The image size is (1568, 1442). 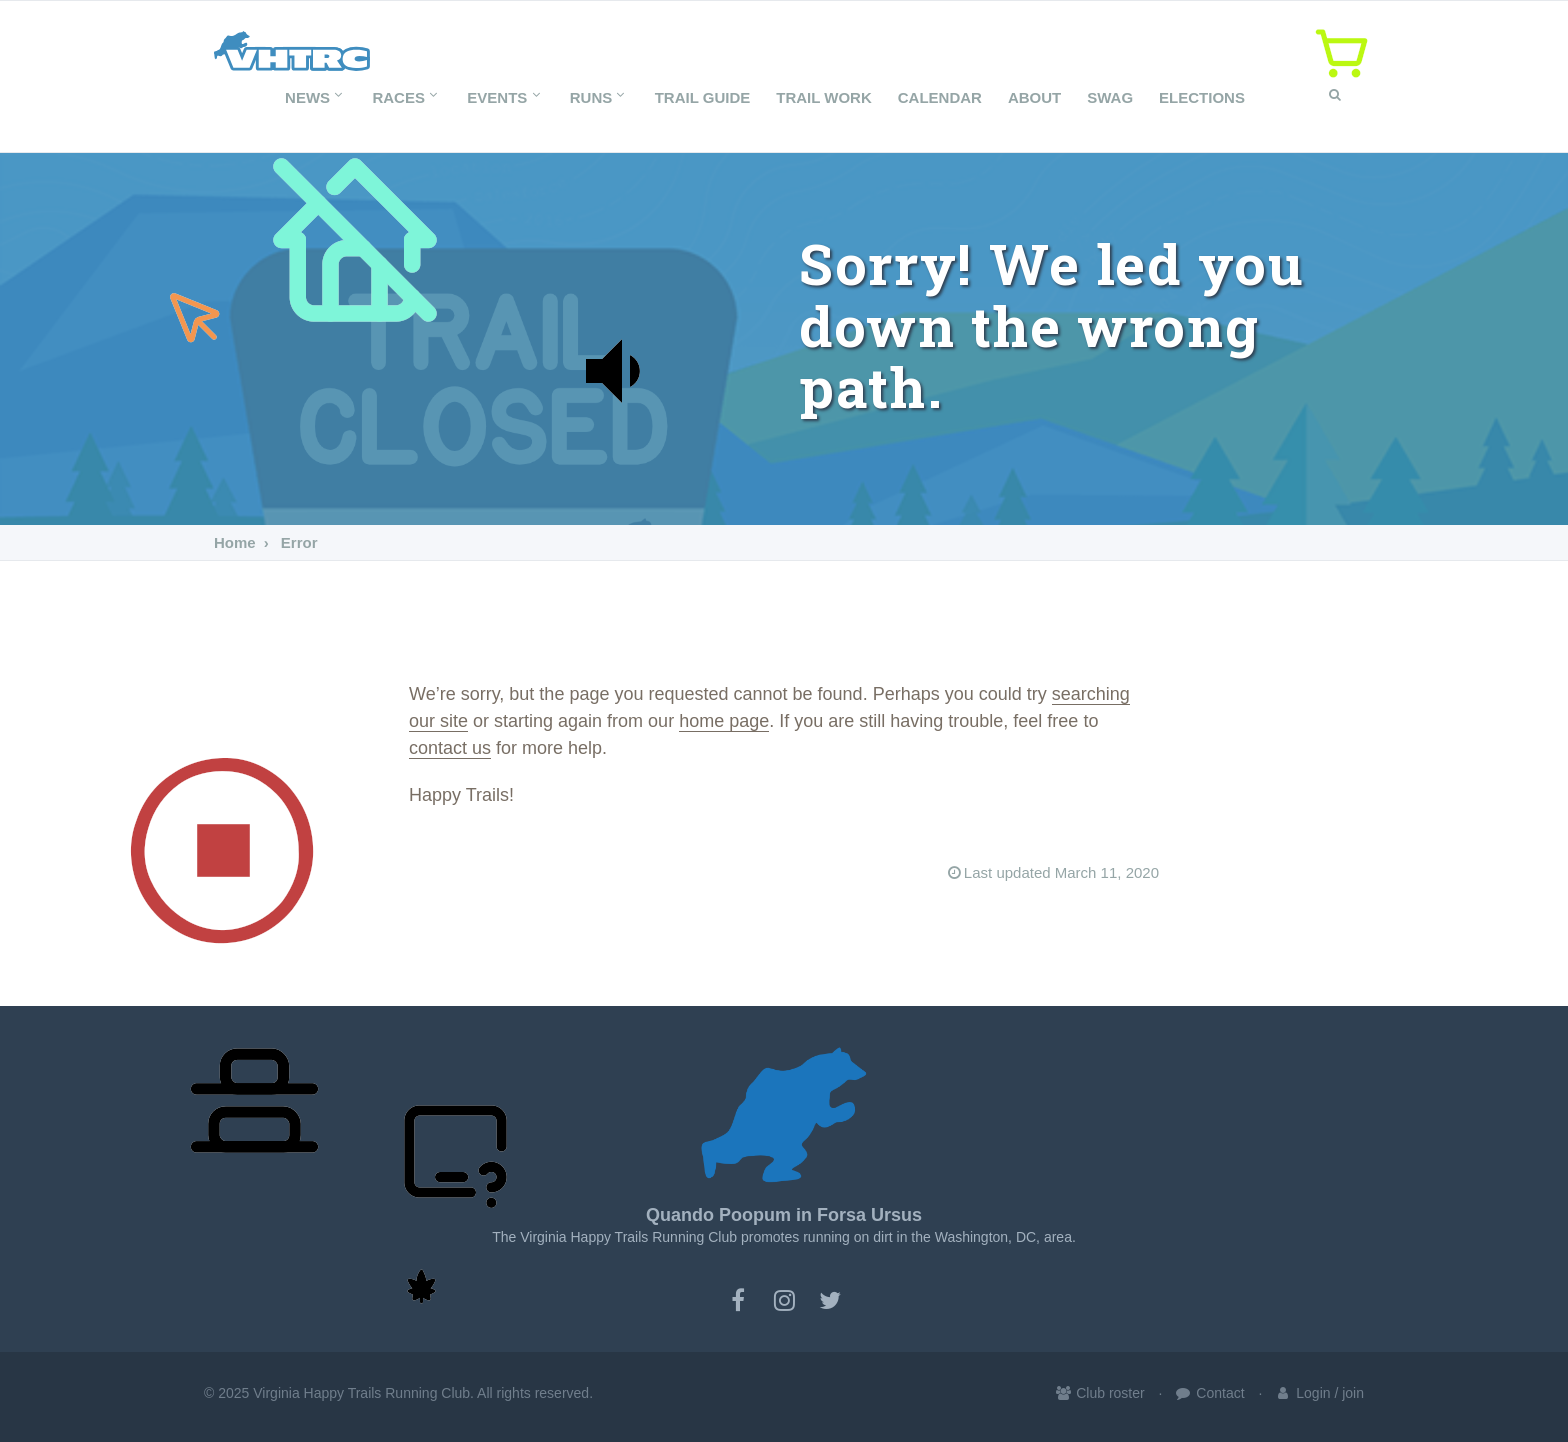 What do you see at coordinates (223, 850) in the screenshot?
I see `stop a running process or task` at bounding box center [223, 850].